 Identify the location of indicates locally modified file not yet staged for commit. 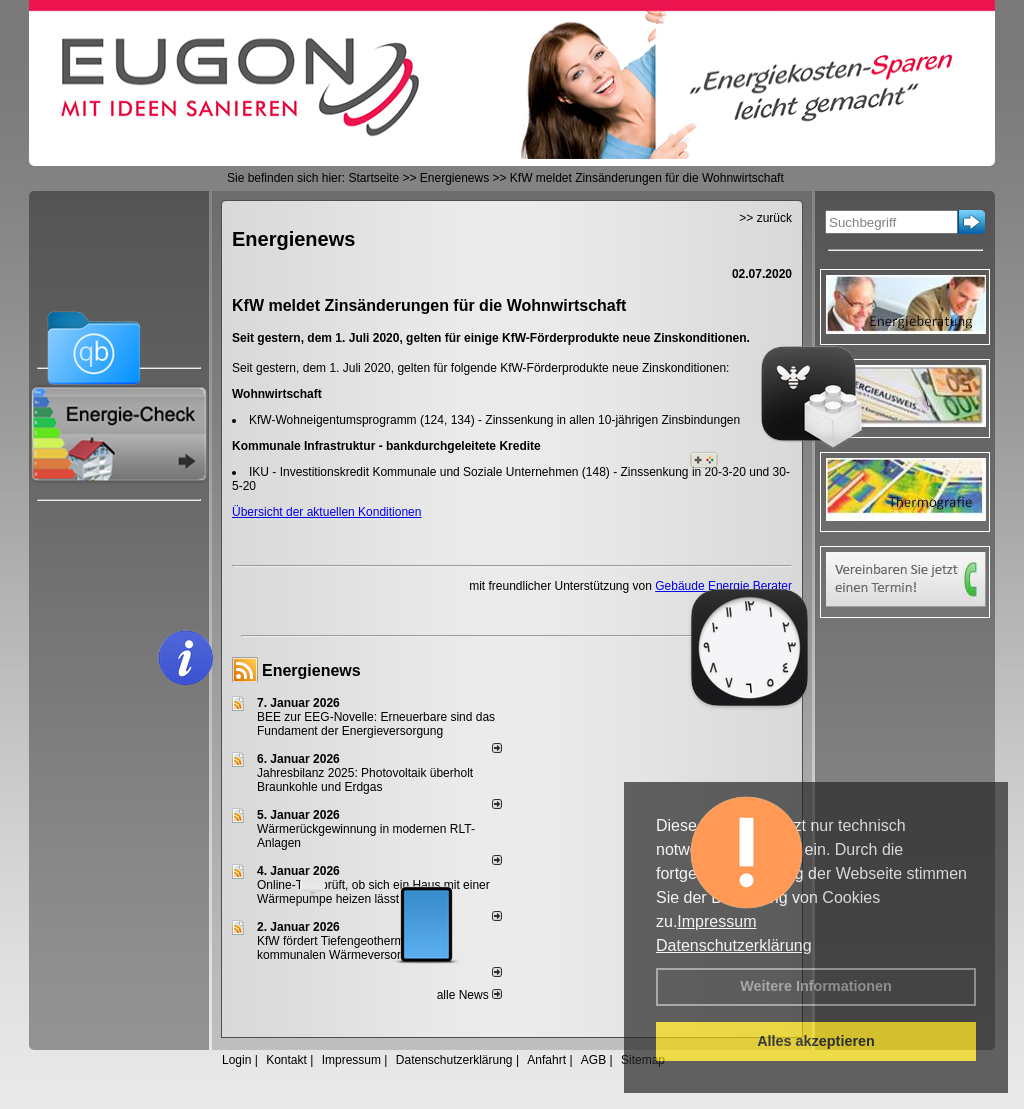
(746, 852).